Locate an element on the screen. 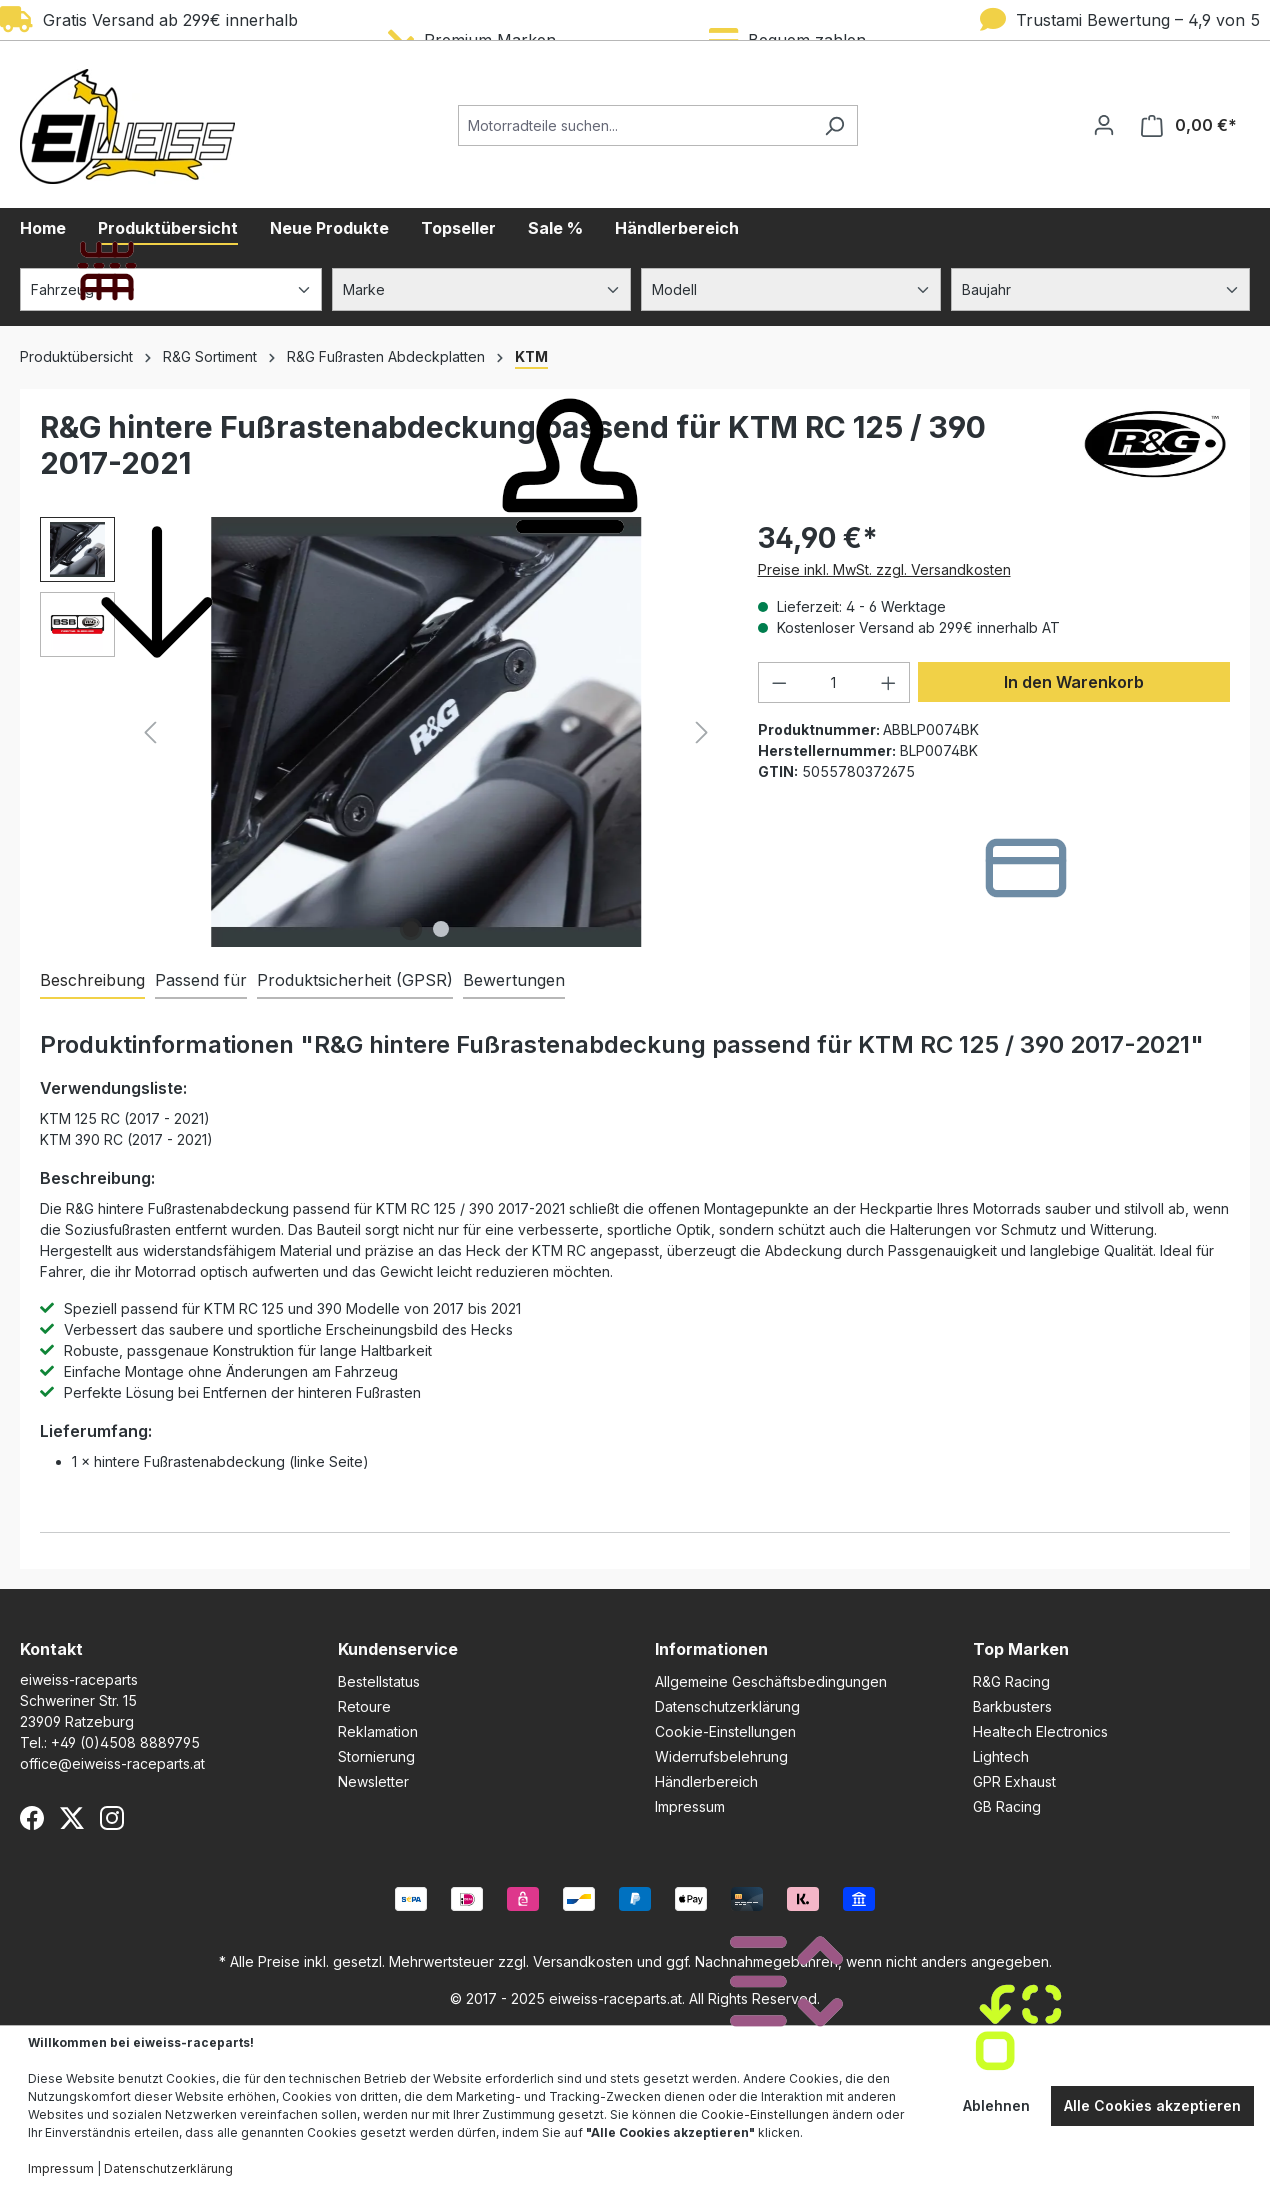  split table rows into separate sections is located at coordinates (107, 271).